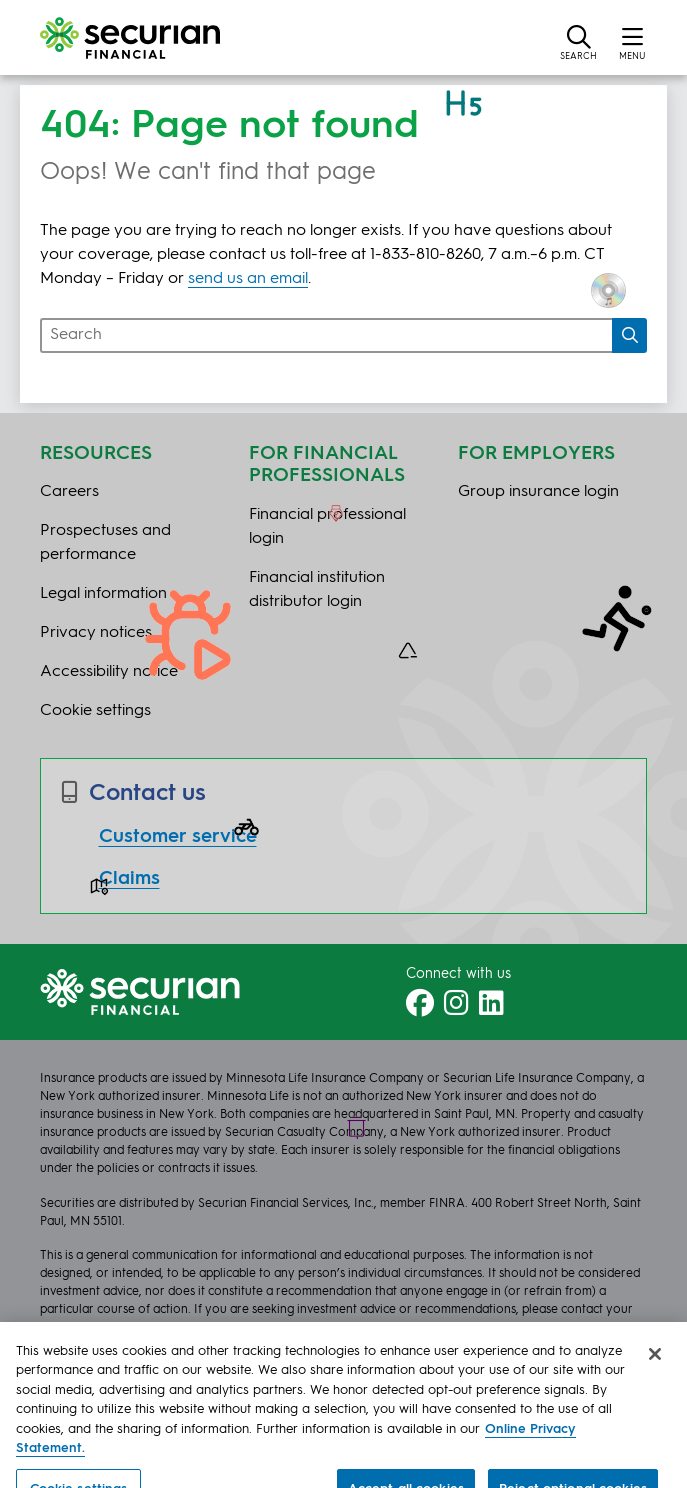 The width and height of the screenshot is (687, 1488). Describe the element at coordinates (463, 103) in the screenshot. I see `format text as heading level 5` at that location.